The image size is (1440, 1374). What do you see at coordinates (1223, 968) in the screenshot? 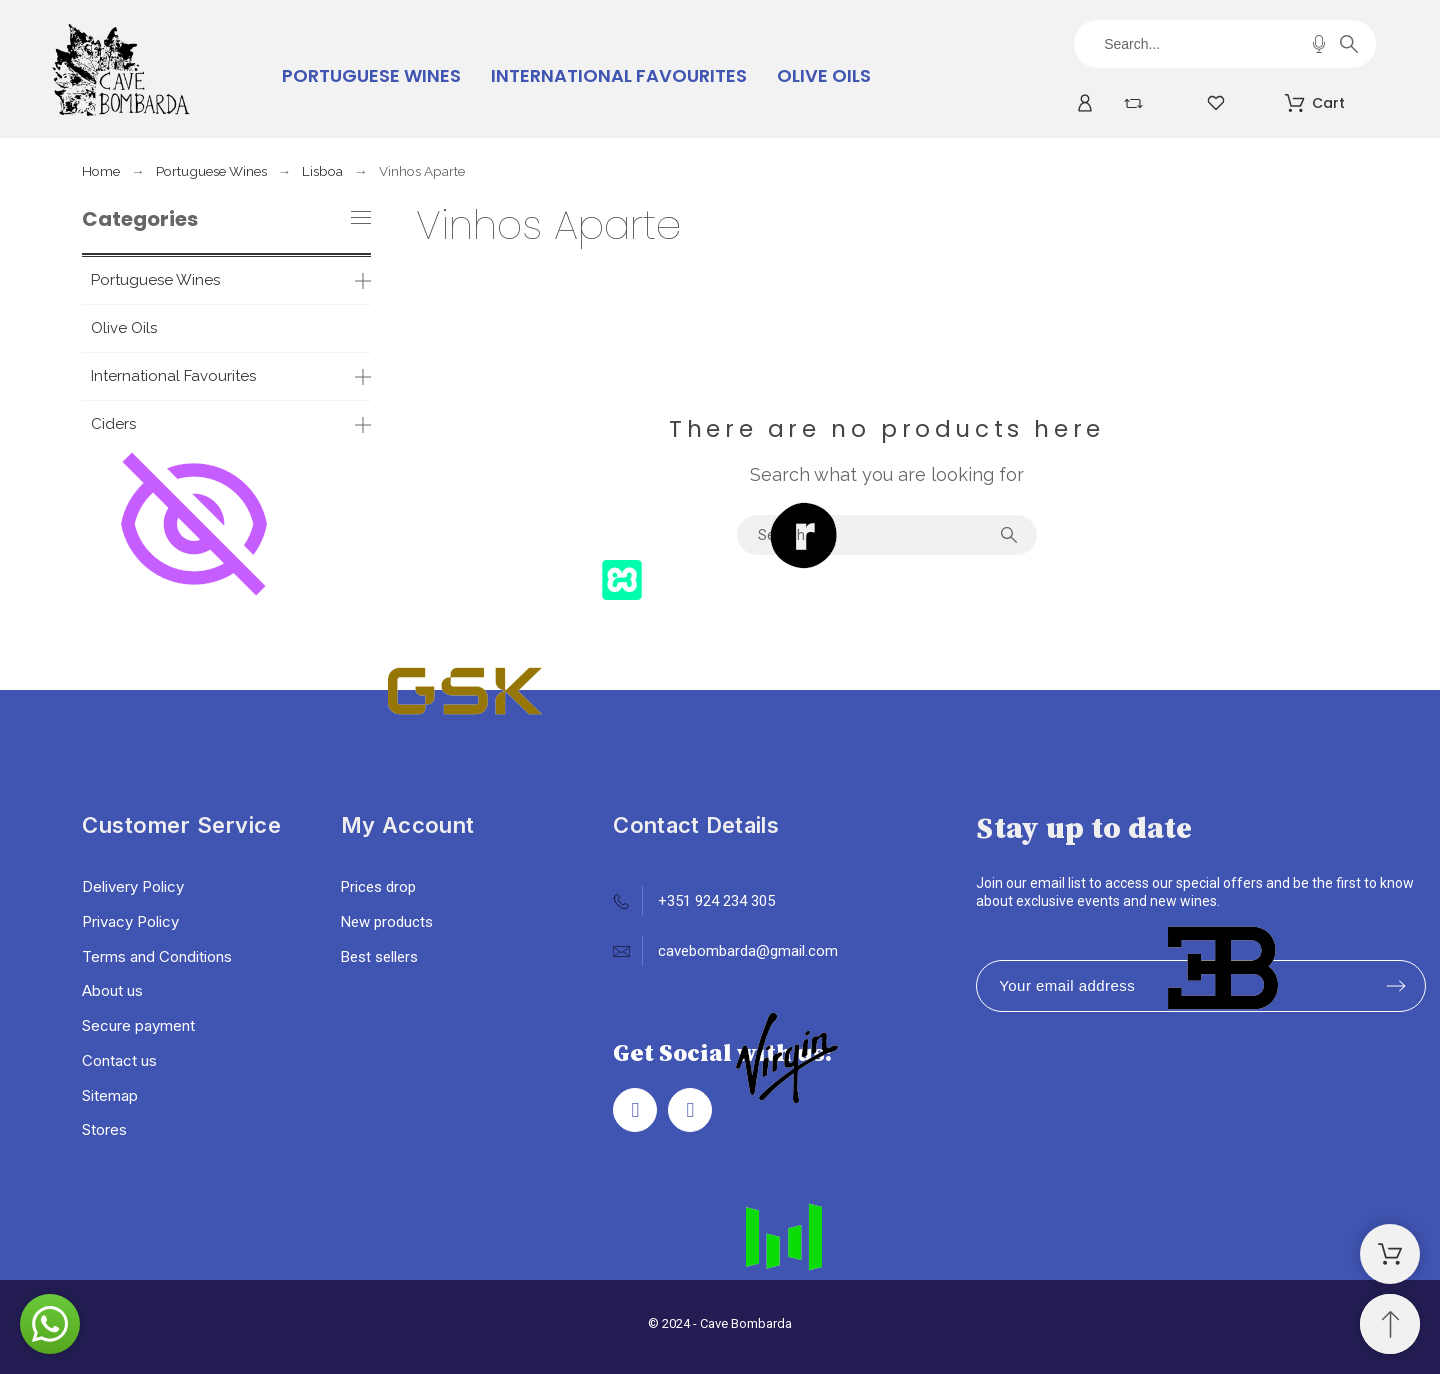
I see `bugatti brand logo` at bounding box center [1223, 968].